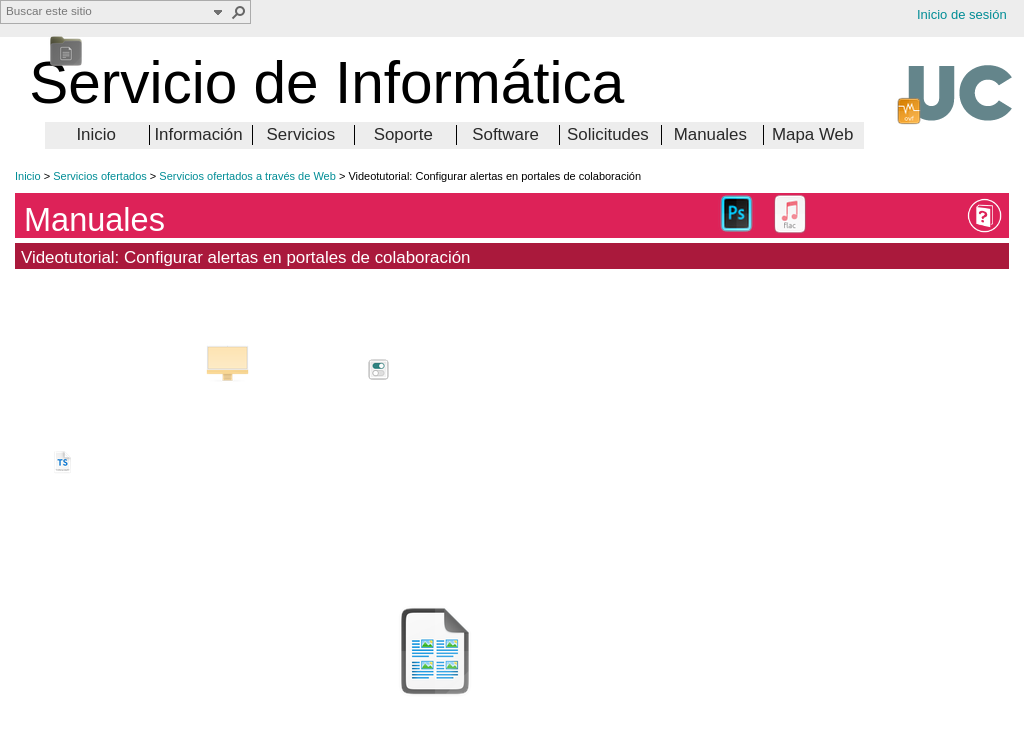  What do you see at coordinates (66, 51) in the screenshot?
I see `open your documents folder` at bounding box center [66, 51].